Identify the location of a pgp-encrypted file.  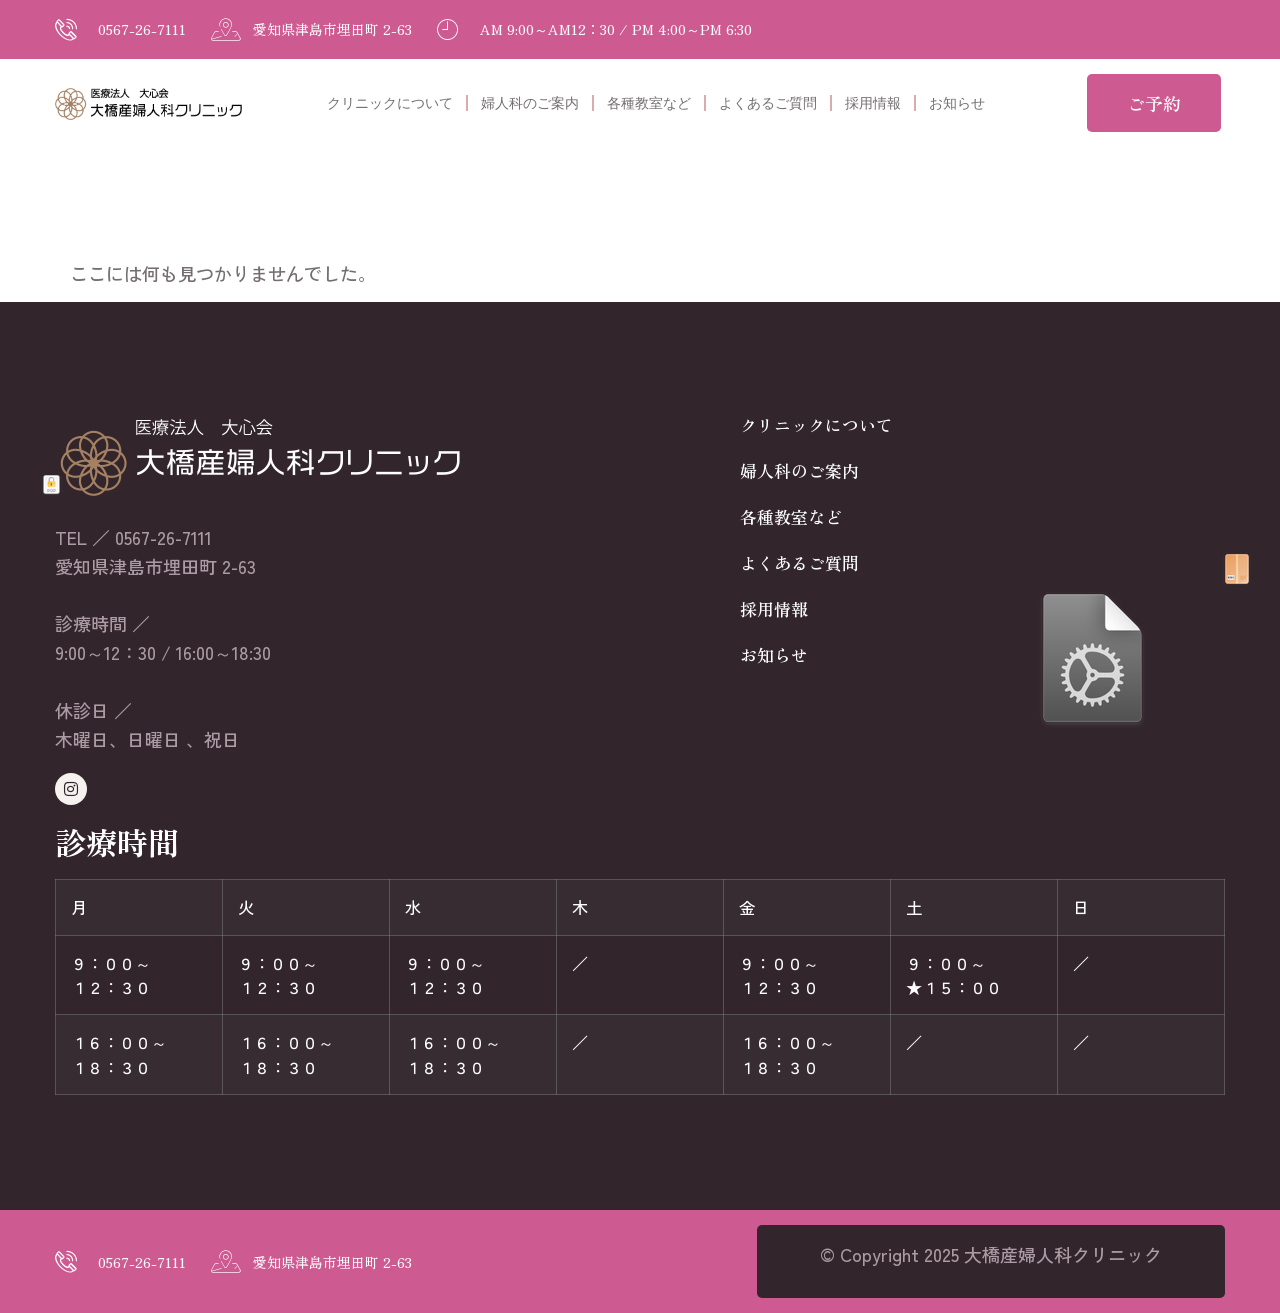
(51, 484).